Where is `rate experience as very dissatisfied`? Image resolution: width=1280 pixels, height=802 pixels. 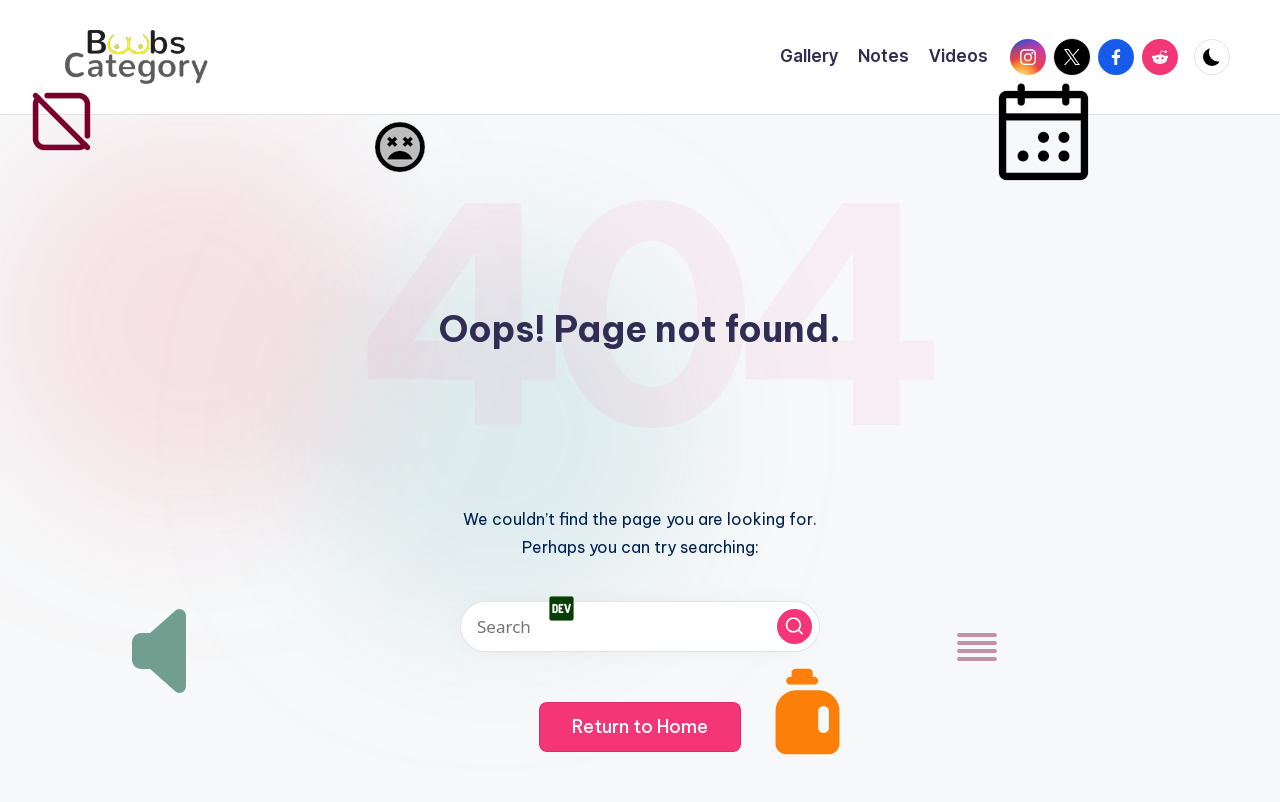
rate experience as very dissatisfied is located at coordinates (400, 147).